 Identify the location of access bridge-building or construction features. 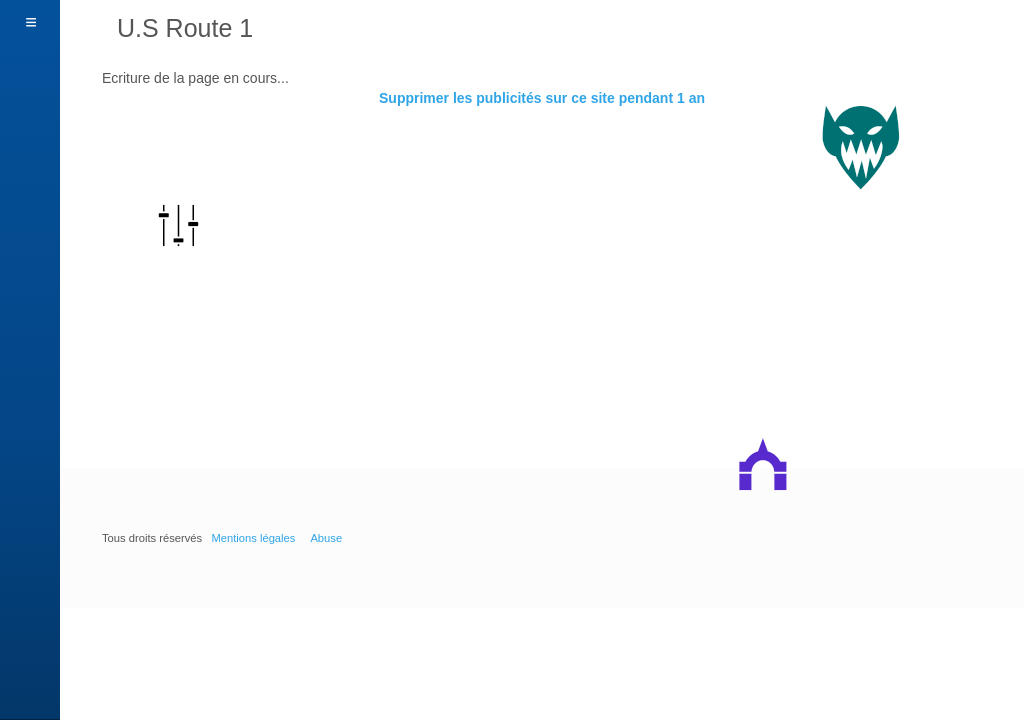
(763, 464).